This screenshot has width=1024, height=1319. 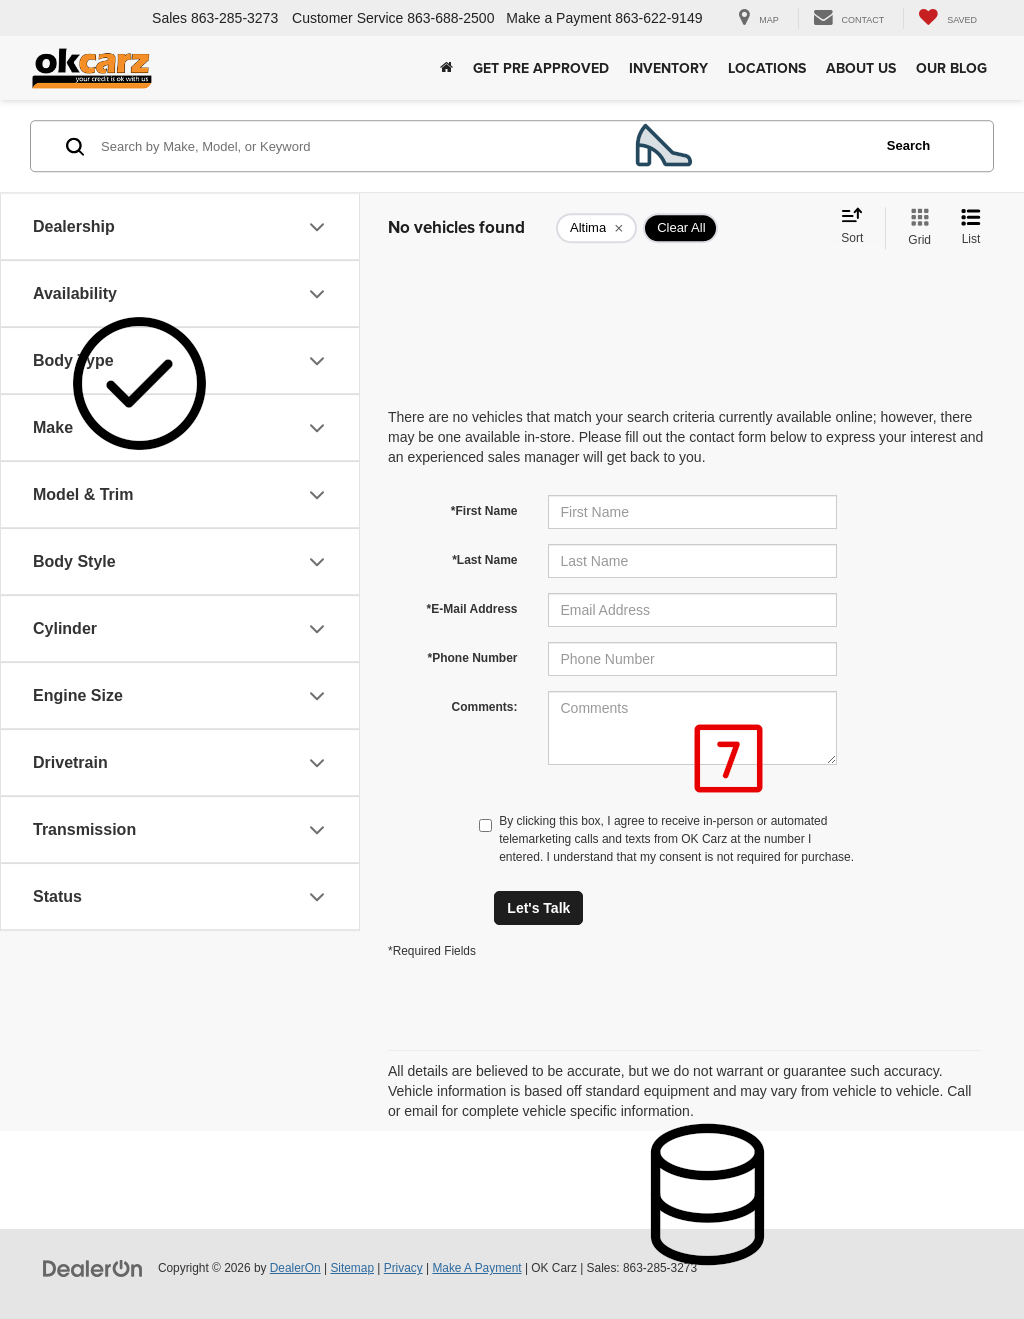 What do you see at coordinates (728, 758) in the screenshot?
I see `select or input the number seven` at bounding box center [728, 758].